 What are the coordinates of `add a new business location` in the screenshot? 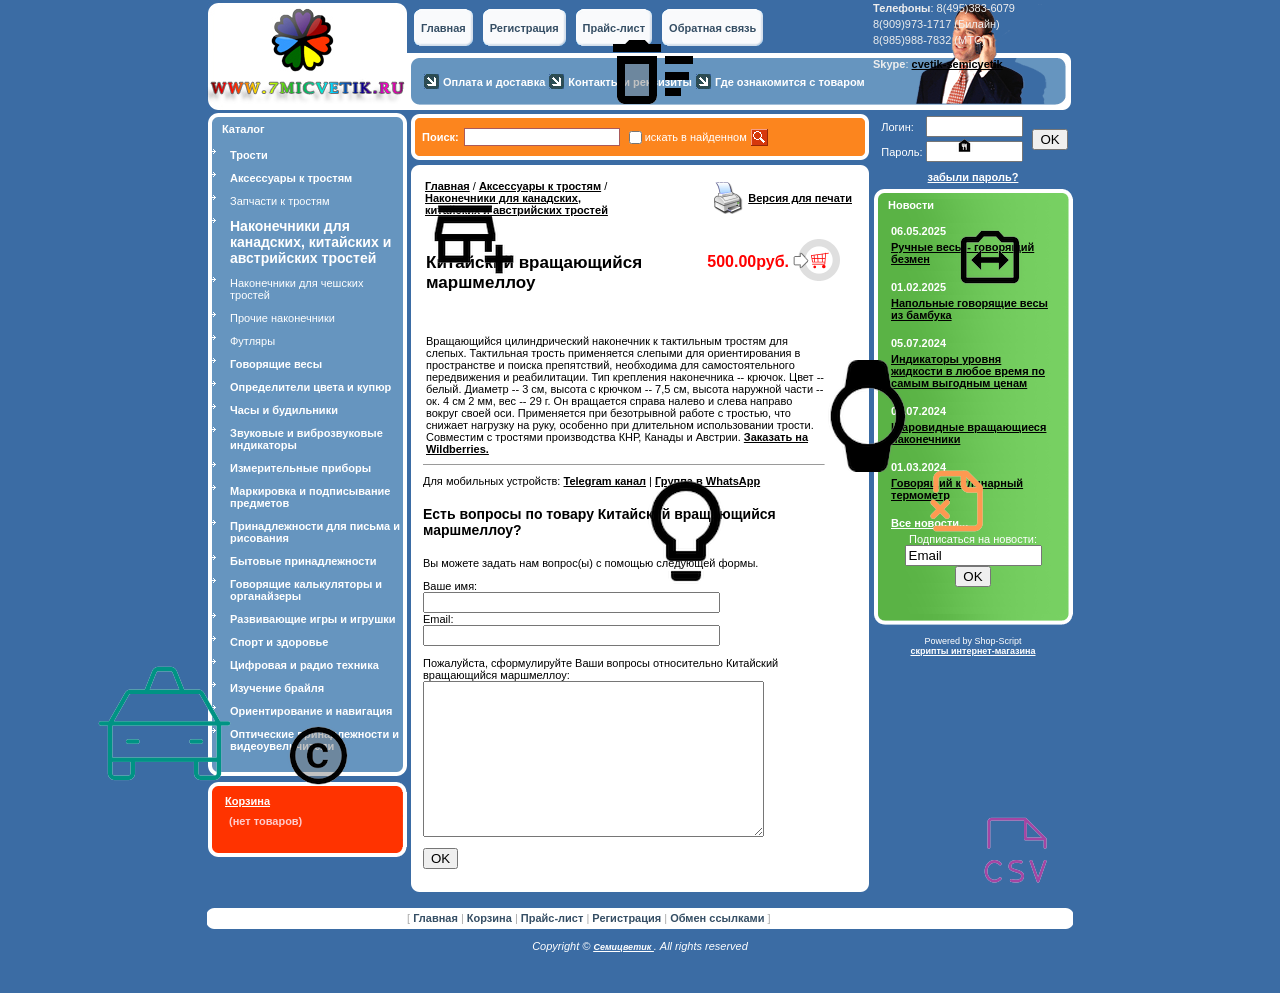 It's located at (474, 234).